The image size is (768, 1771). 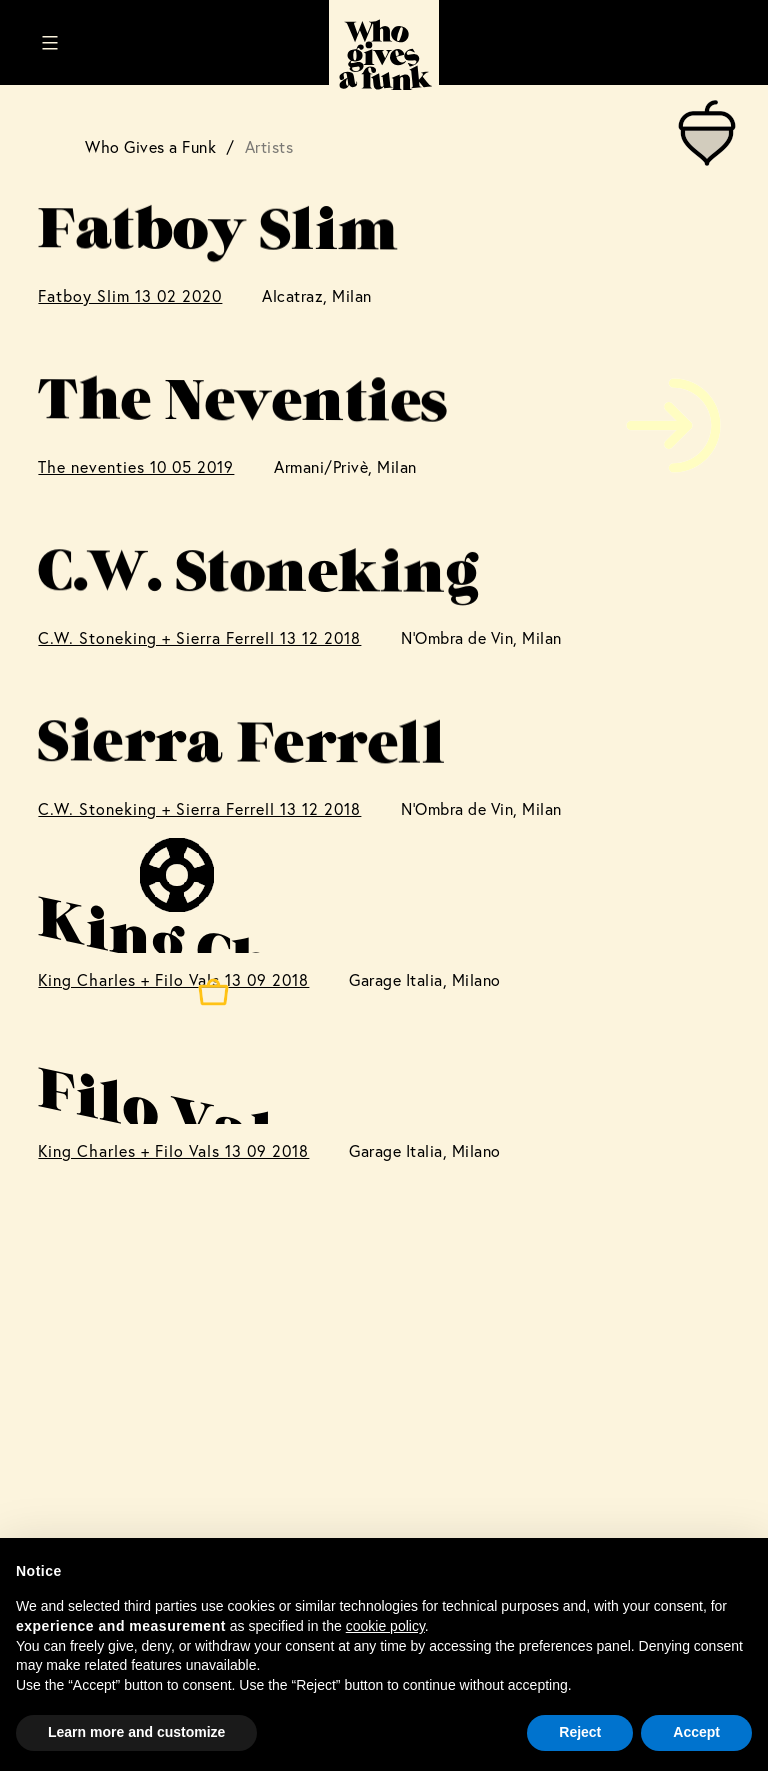 What do you see at coordinates (673, 425) in the screenshot?
I see `log in or sign in to your account` at bounding box center [673, 425].